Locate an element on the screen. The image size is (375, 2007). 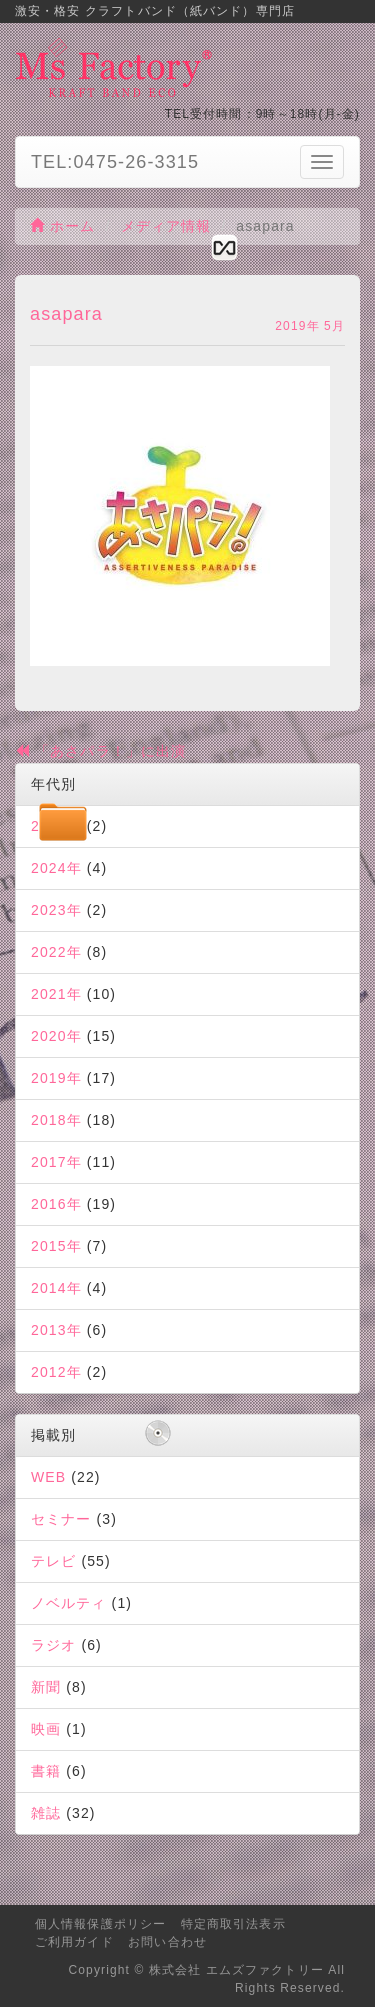
open AnythingLLM app is located at coordinates (224, 247).